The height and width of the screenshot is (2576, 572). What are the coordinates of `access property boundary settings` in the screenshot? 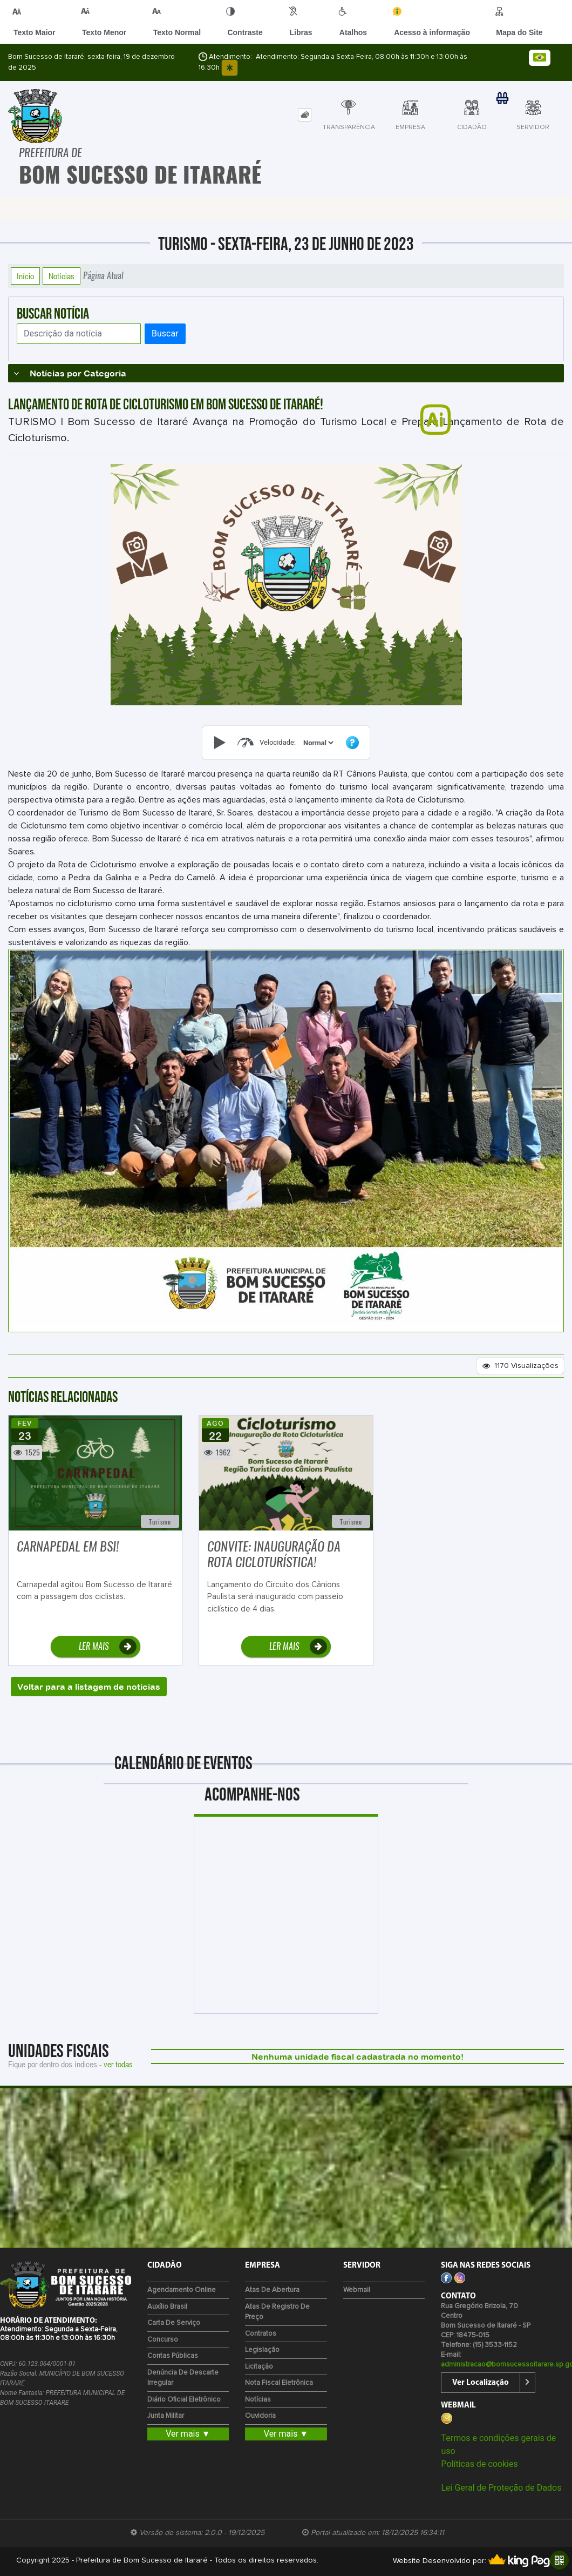 It's located at (502, 98).